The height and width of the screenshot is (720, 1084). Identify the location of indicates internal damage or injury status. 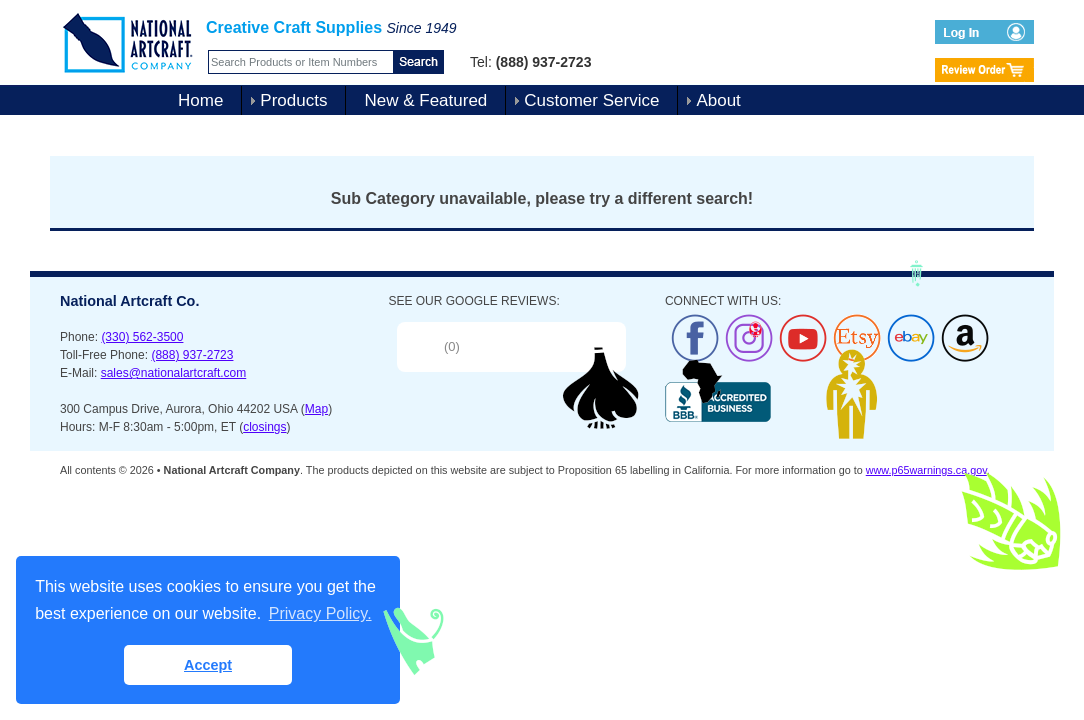
(851, 394).